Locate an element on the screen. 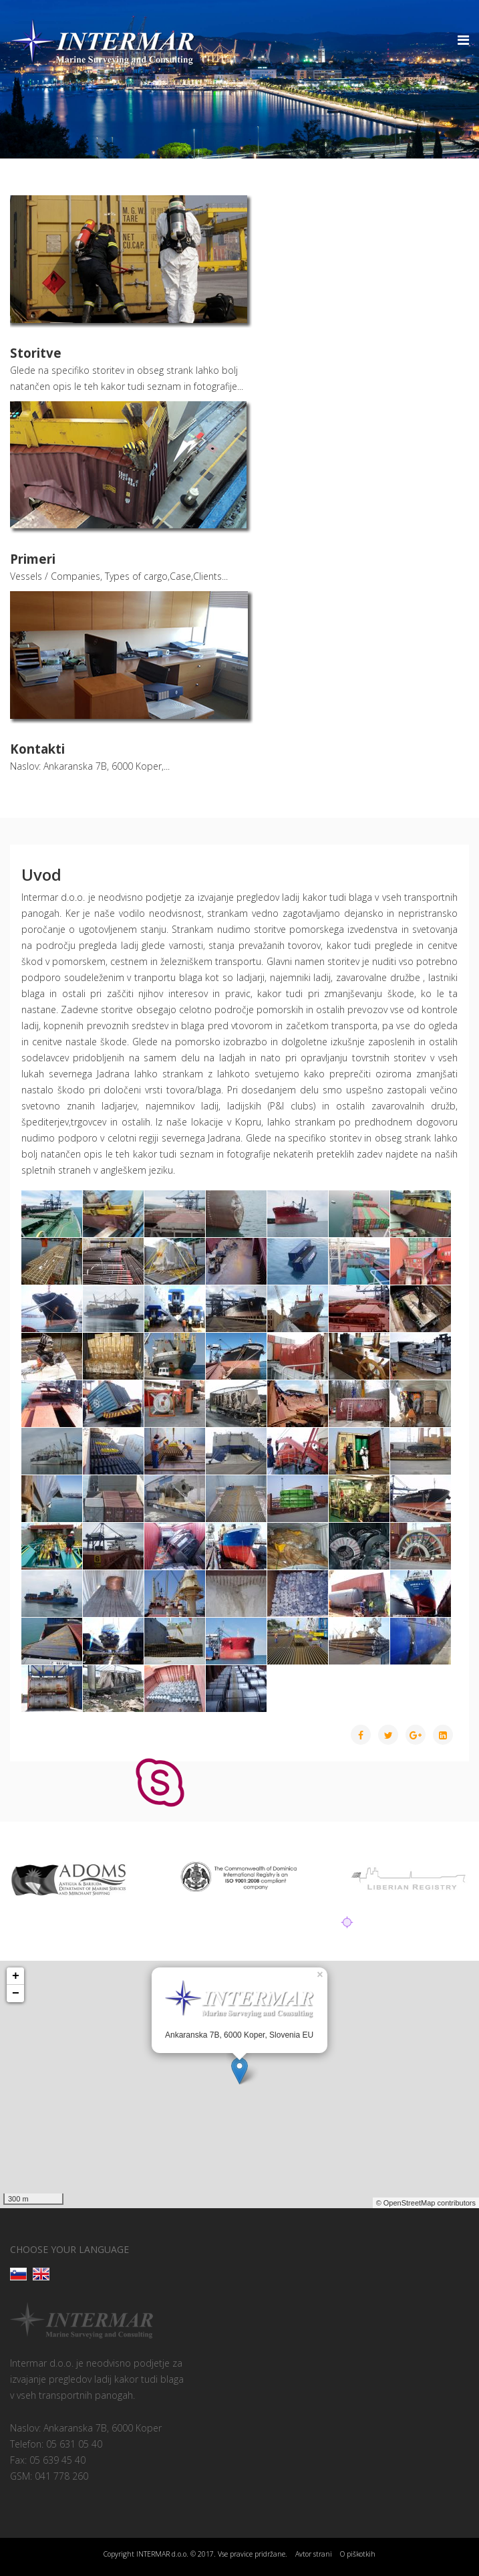 This screenshot has height=2576, width=479. access current location is located at coordinates (347, 1922).